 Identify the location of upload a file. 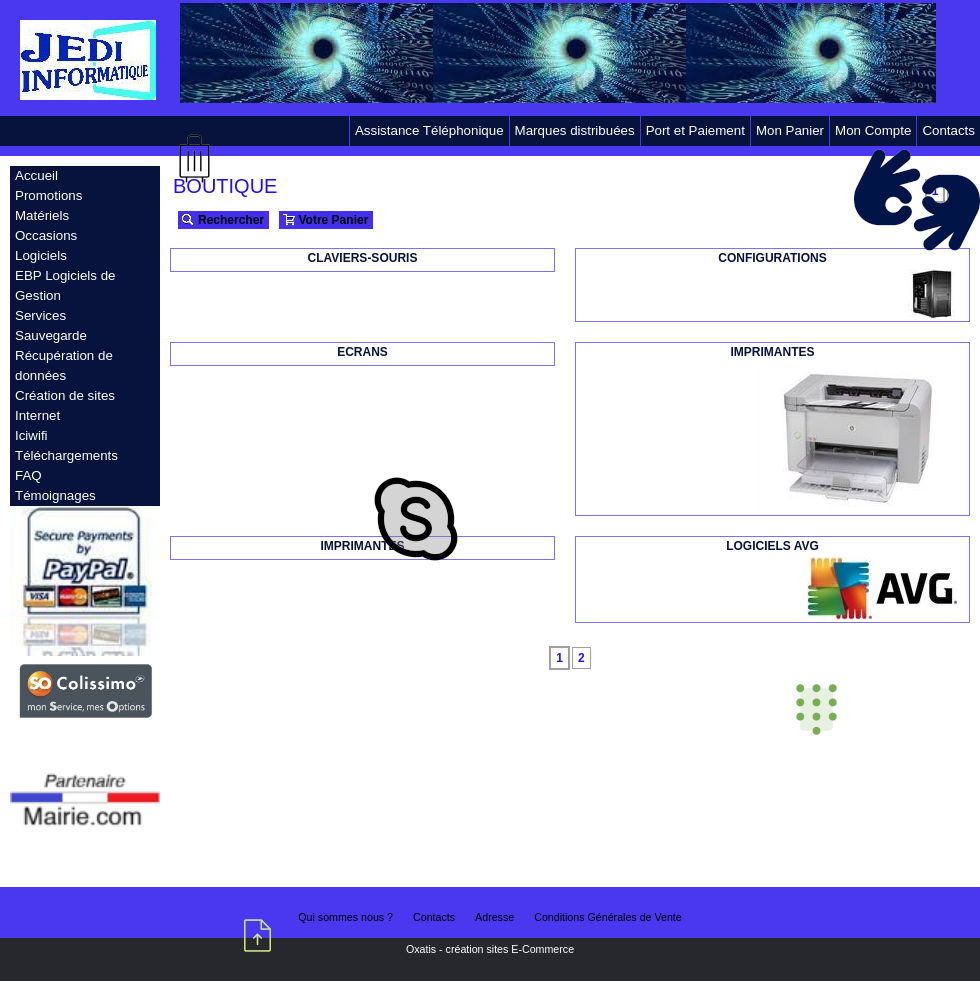
(257, 935).